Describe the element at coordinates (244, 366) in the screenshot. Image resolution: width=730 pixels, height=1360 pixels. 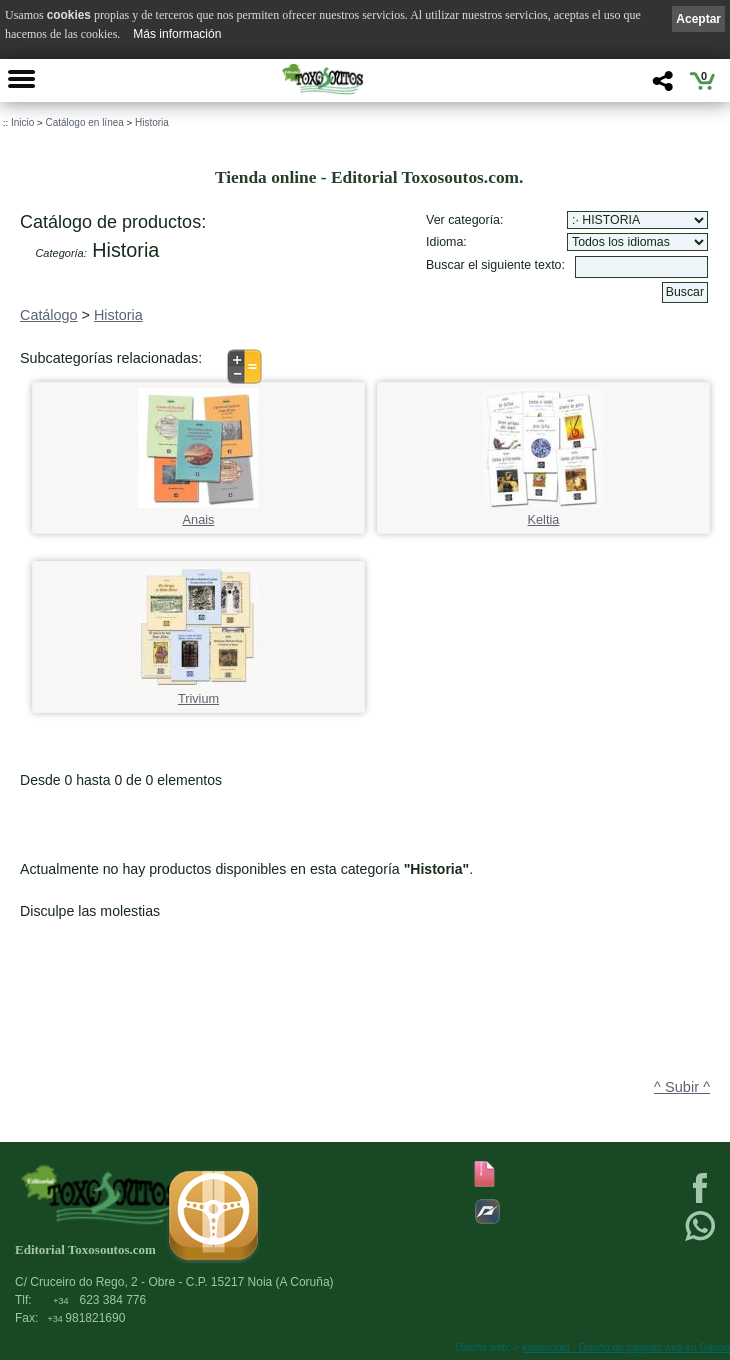
I see `open the calculator app` at that location.